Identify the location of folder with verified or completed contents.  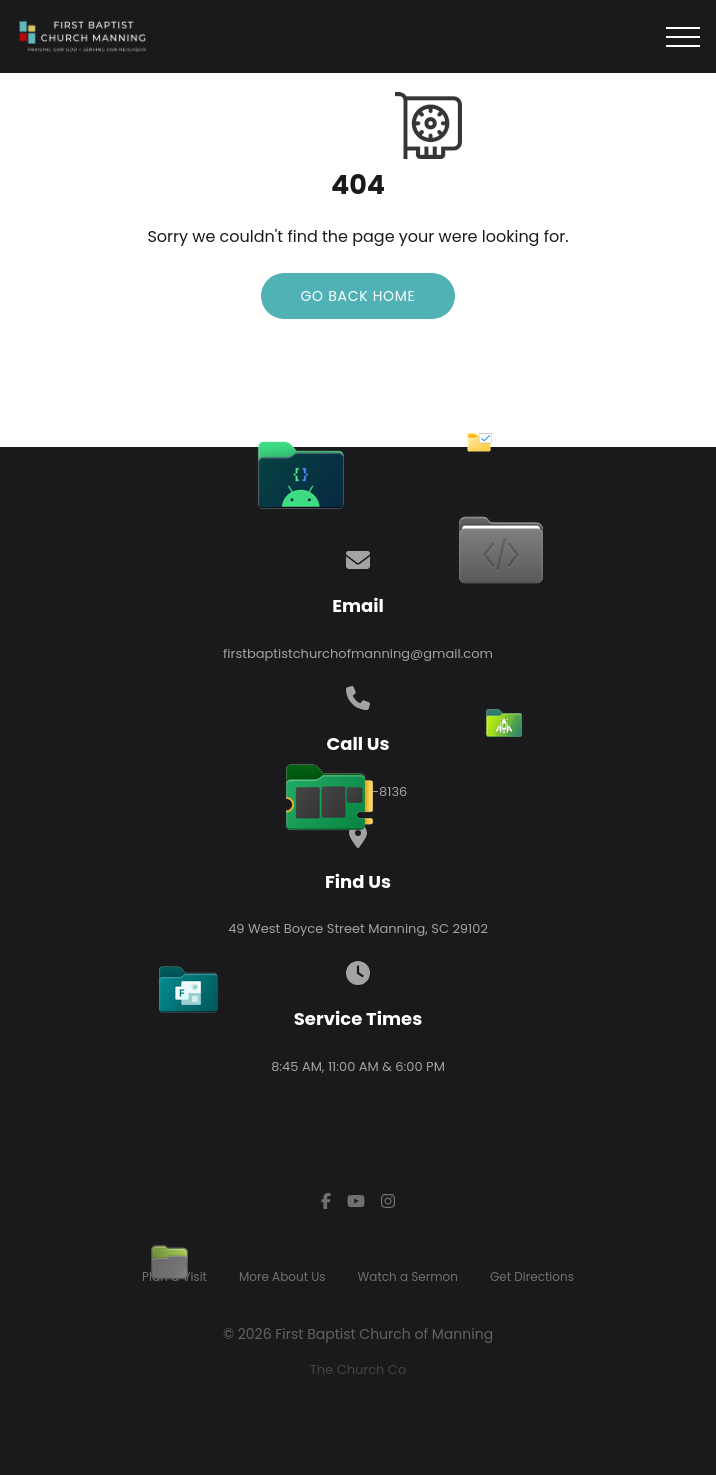
(479, 443).